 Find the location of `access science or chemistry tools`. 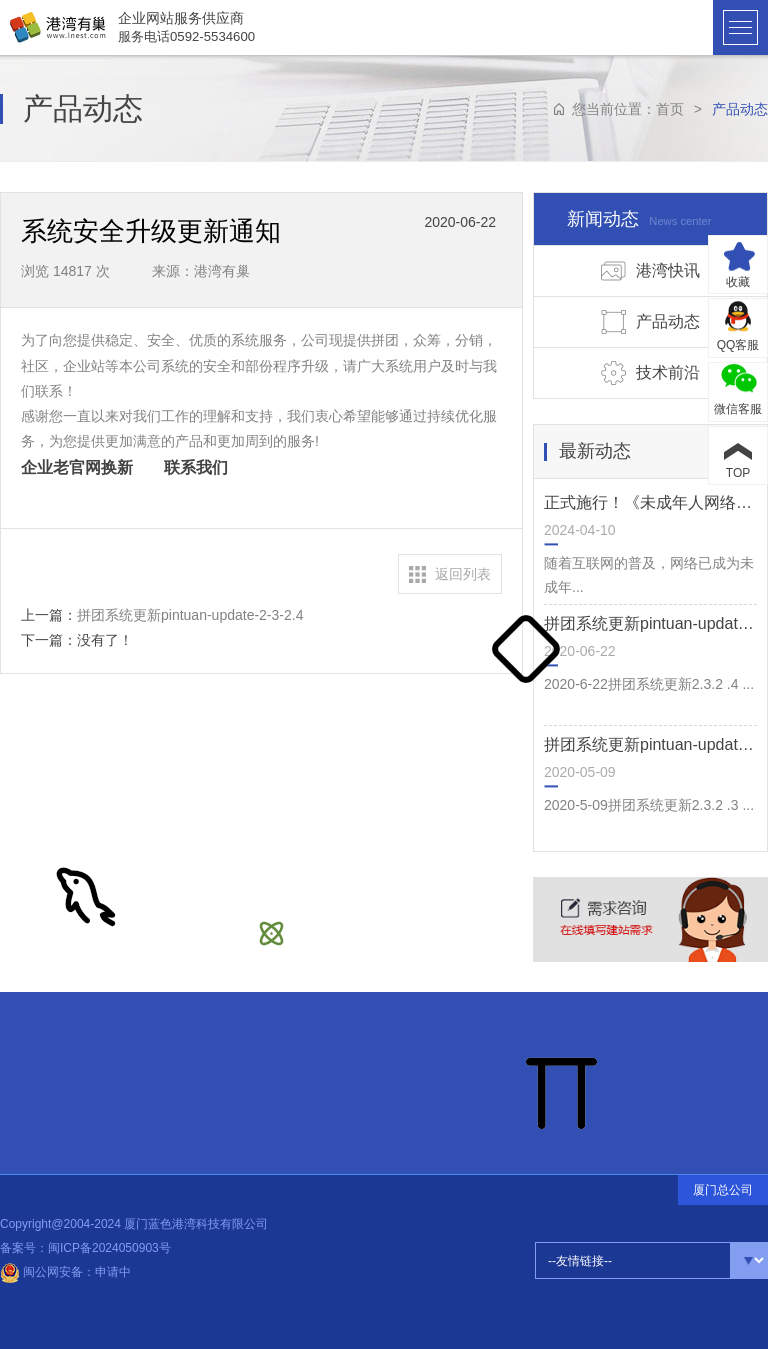

access science or chemistry tools is located at coordinates (271, 933).